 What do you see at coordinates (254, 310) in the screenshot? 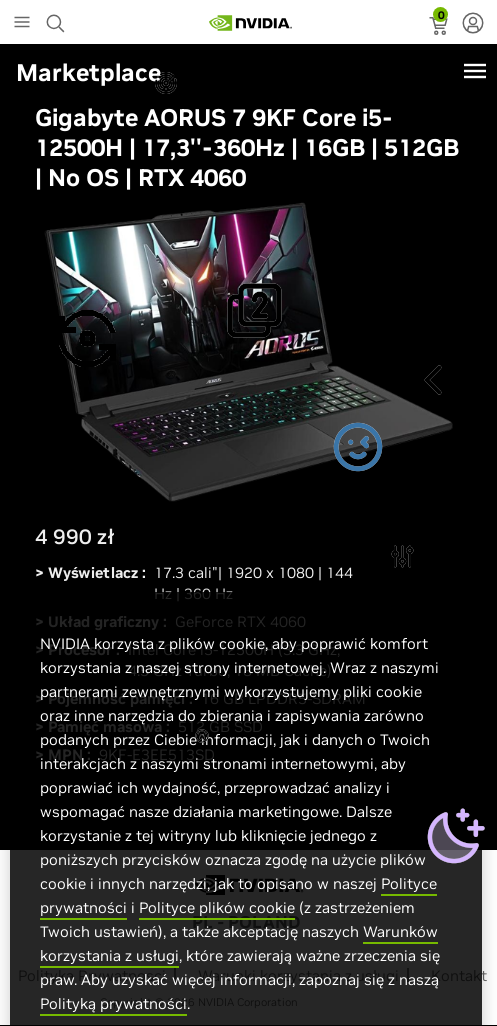
I see `view second item in a collection` at bounding box center [254, 310].